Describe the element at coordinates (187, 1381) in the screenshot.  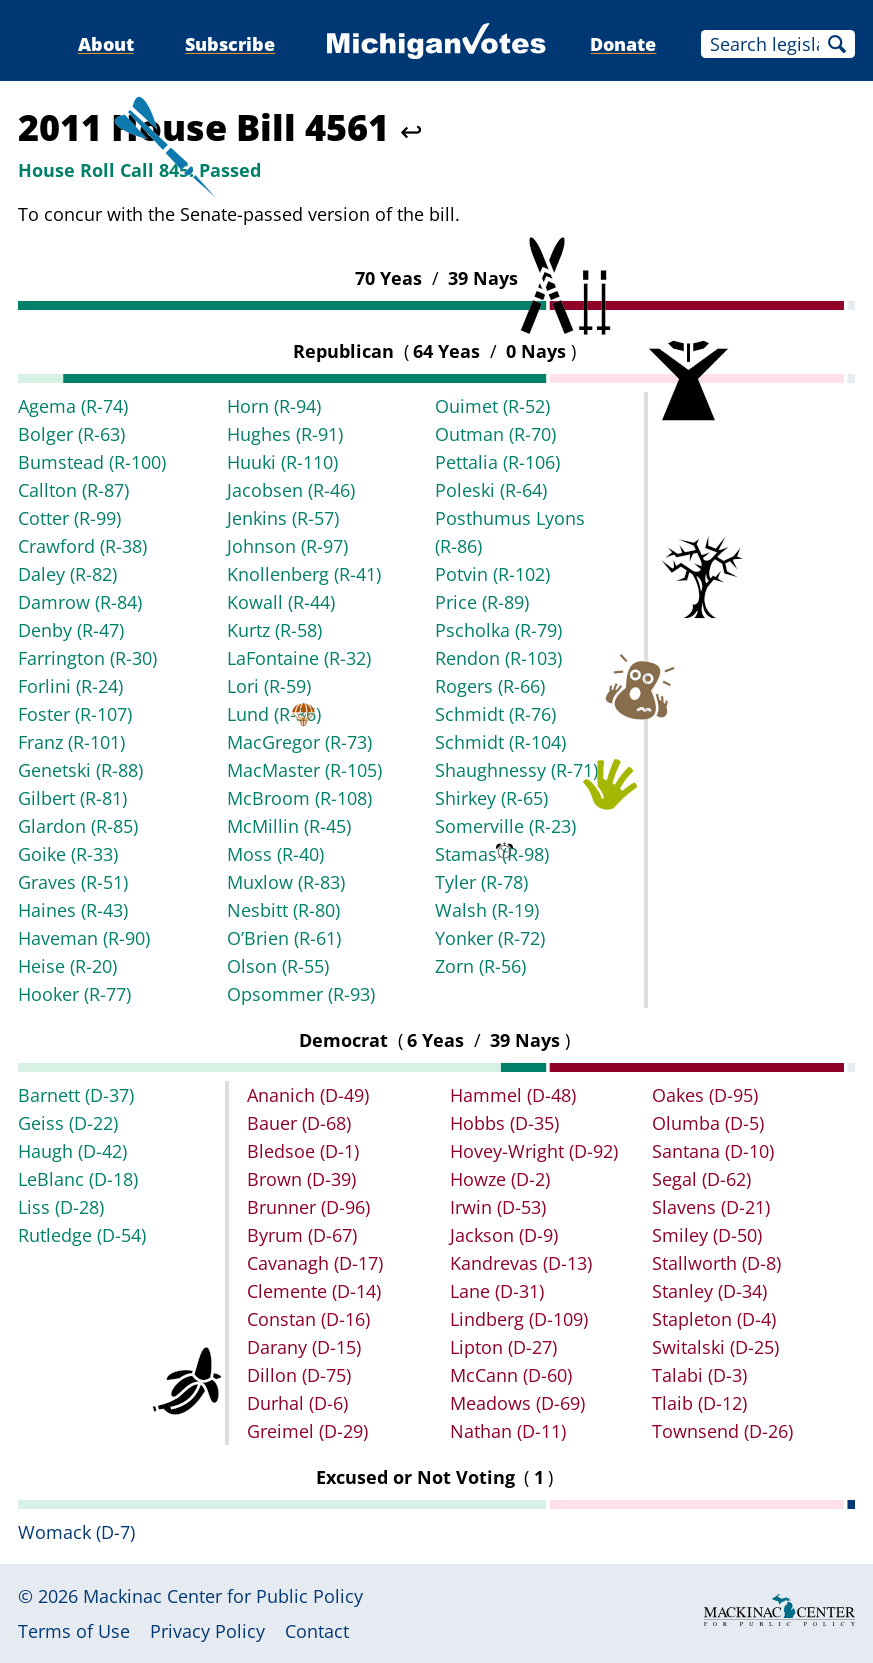
I see `food or fruit category in a game inventory` at that location.